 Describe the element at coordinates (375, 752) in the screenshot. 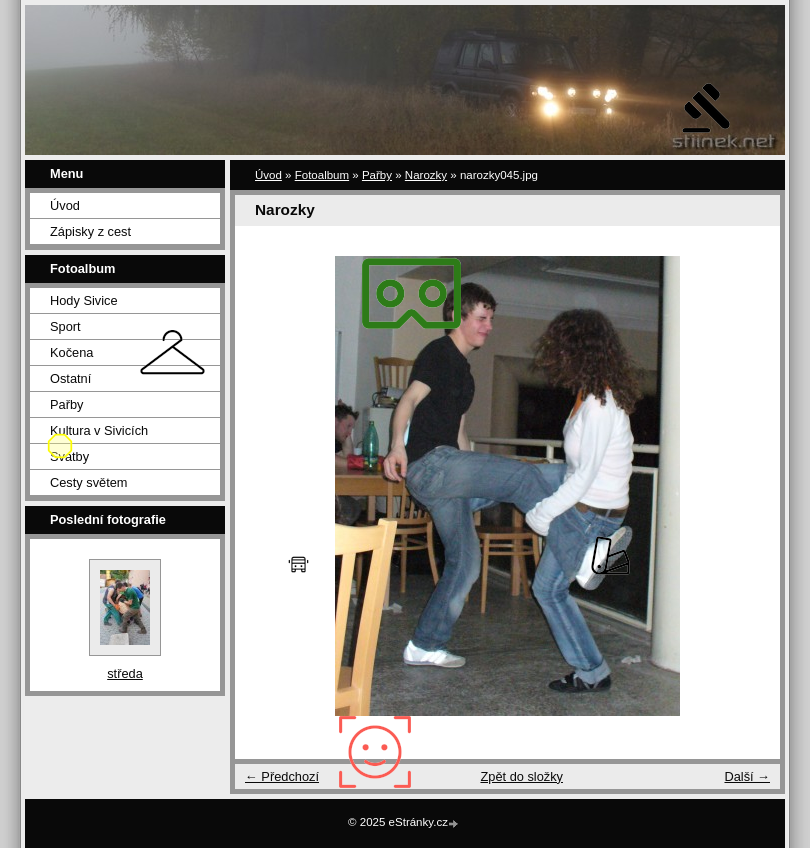

I see `scan face to unlock or authenticate` at that location.